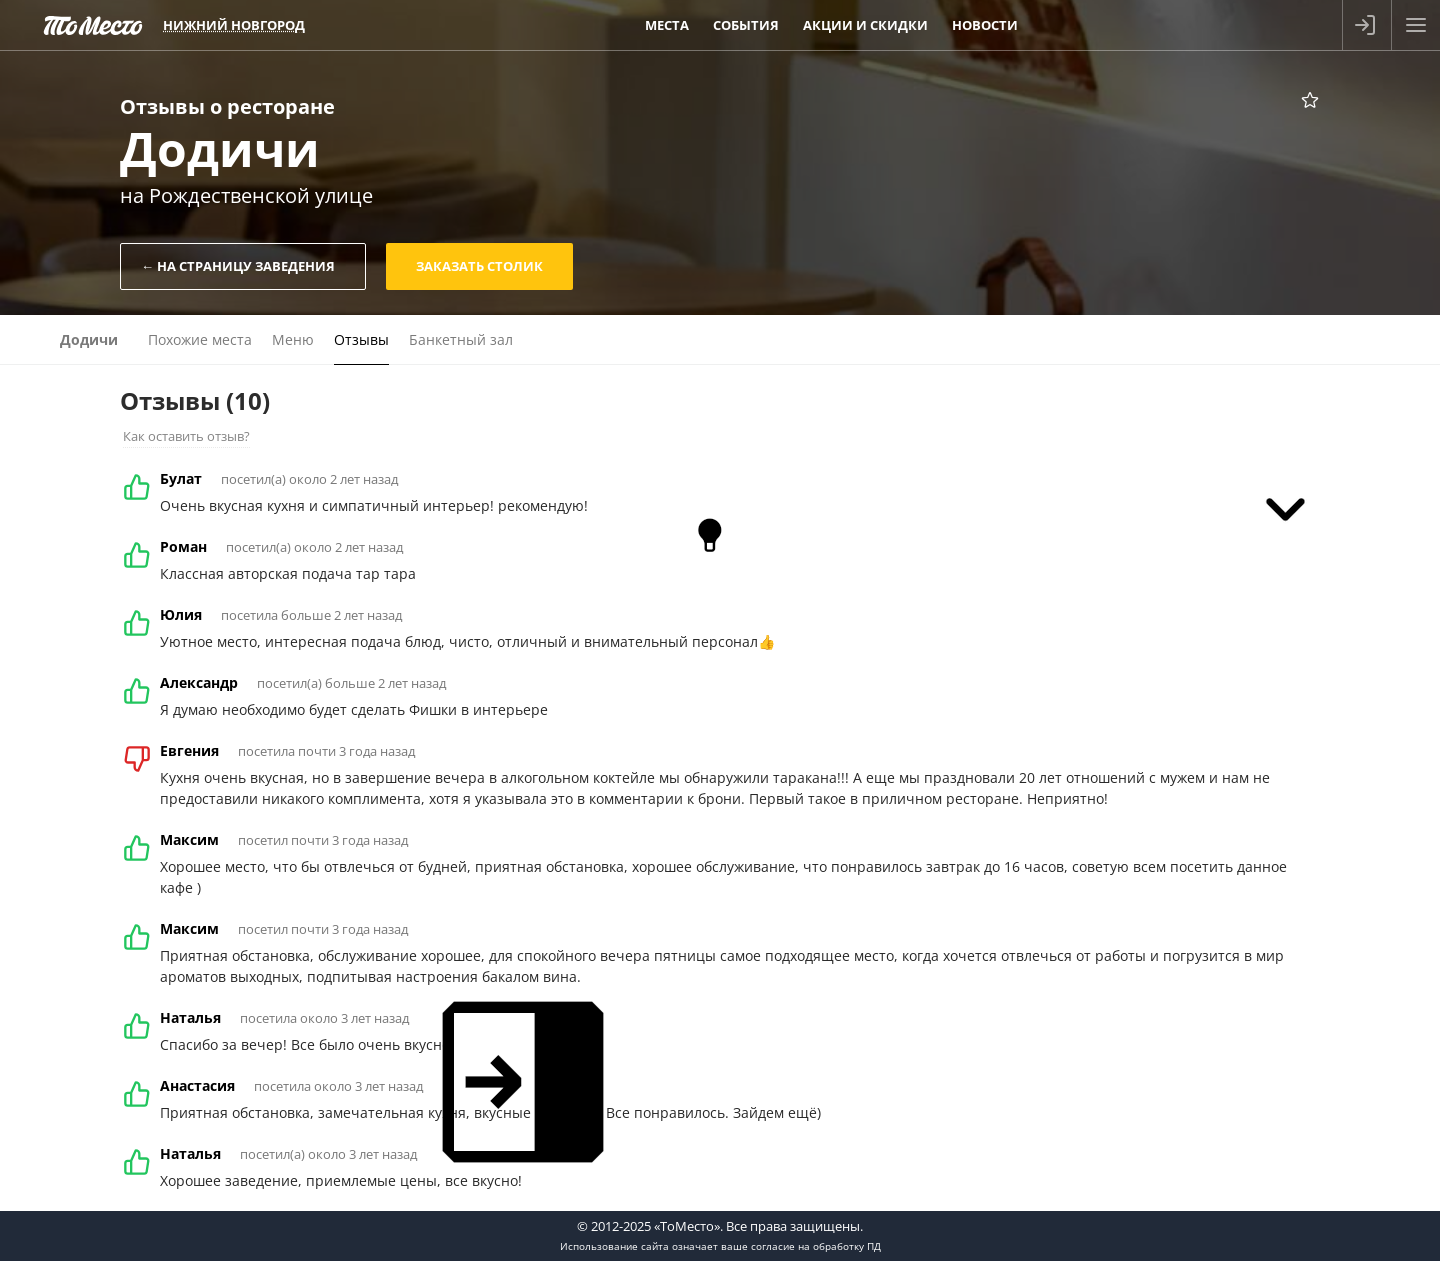 This screenshot has height=1261, width=1440. I want to click on view a suggestion or tip, so click(708, 536).